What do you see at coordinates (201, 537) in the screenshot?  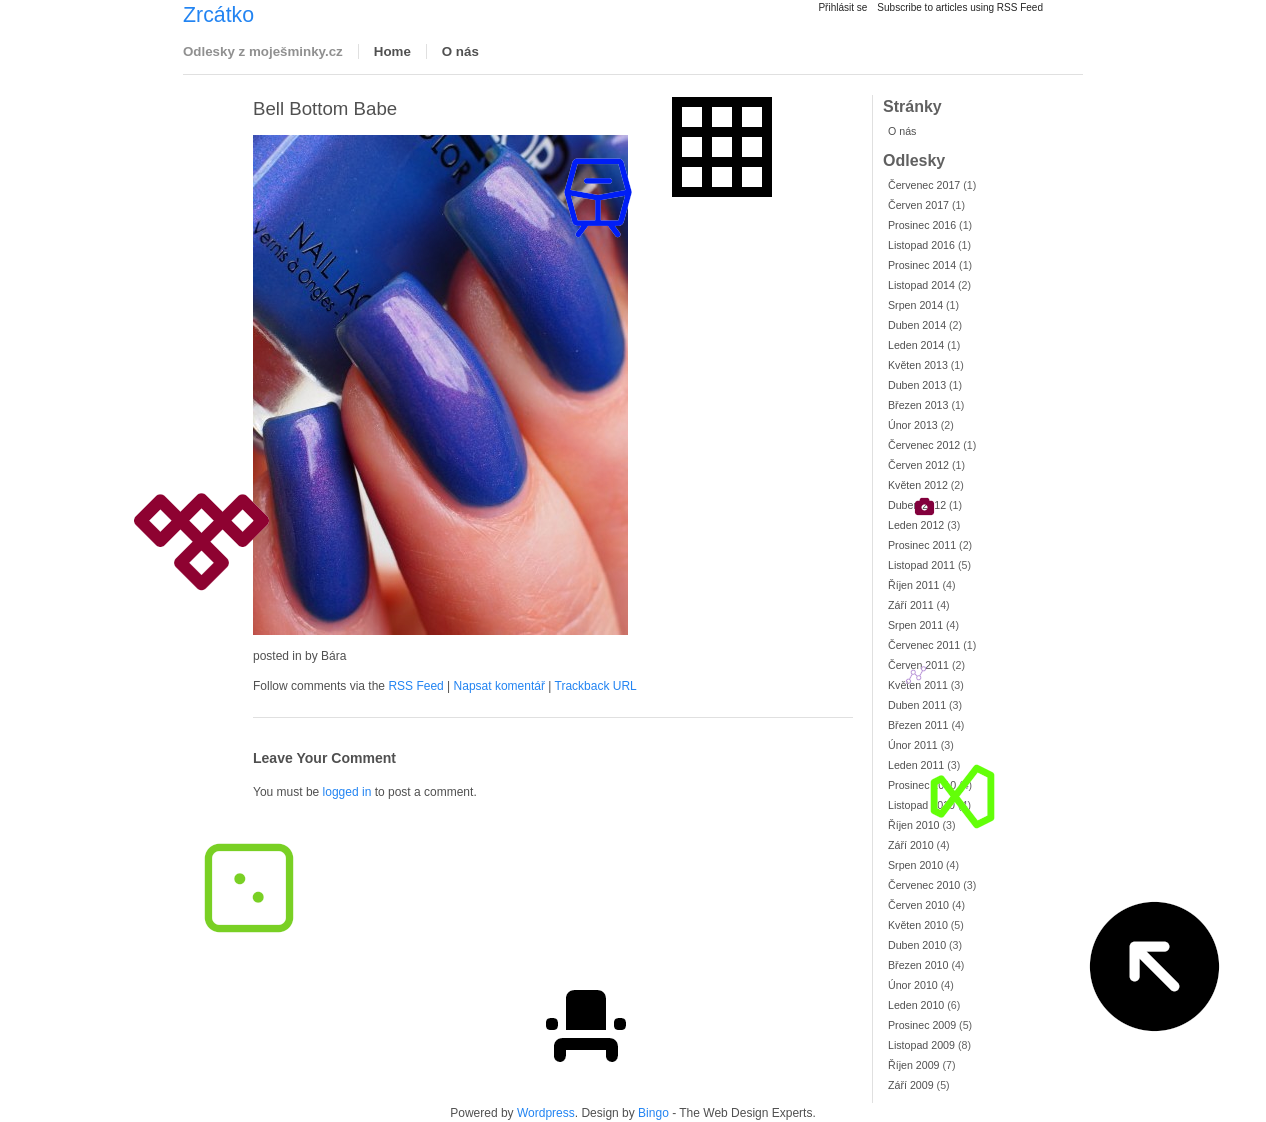 I see `open Tidal music streaming app` at bounding box center [201, 537].